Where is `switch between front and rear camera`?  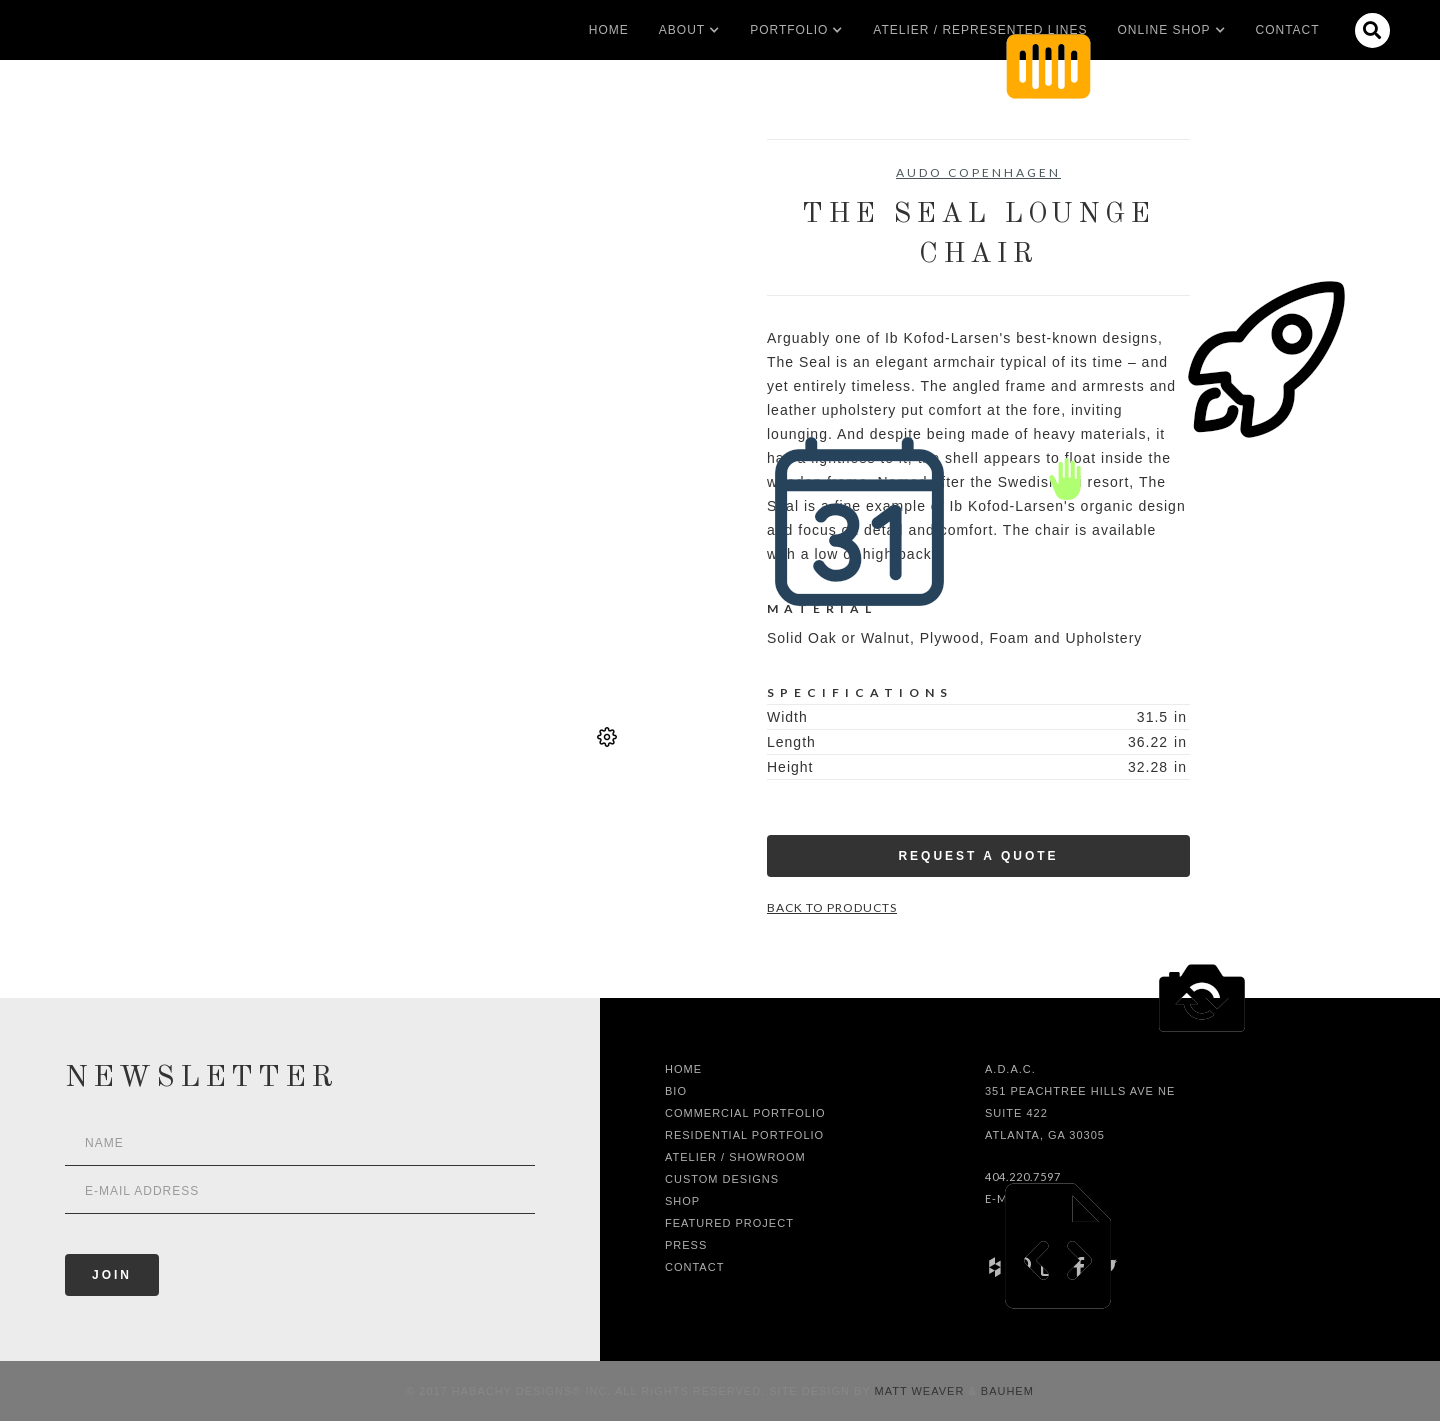
switch between front and rear camera is located at coordinates (1202, 998).